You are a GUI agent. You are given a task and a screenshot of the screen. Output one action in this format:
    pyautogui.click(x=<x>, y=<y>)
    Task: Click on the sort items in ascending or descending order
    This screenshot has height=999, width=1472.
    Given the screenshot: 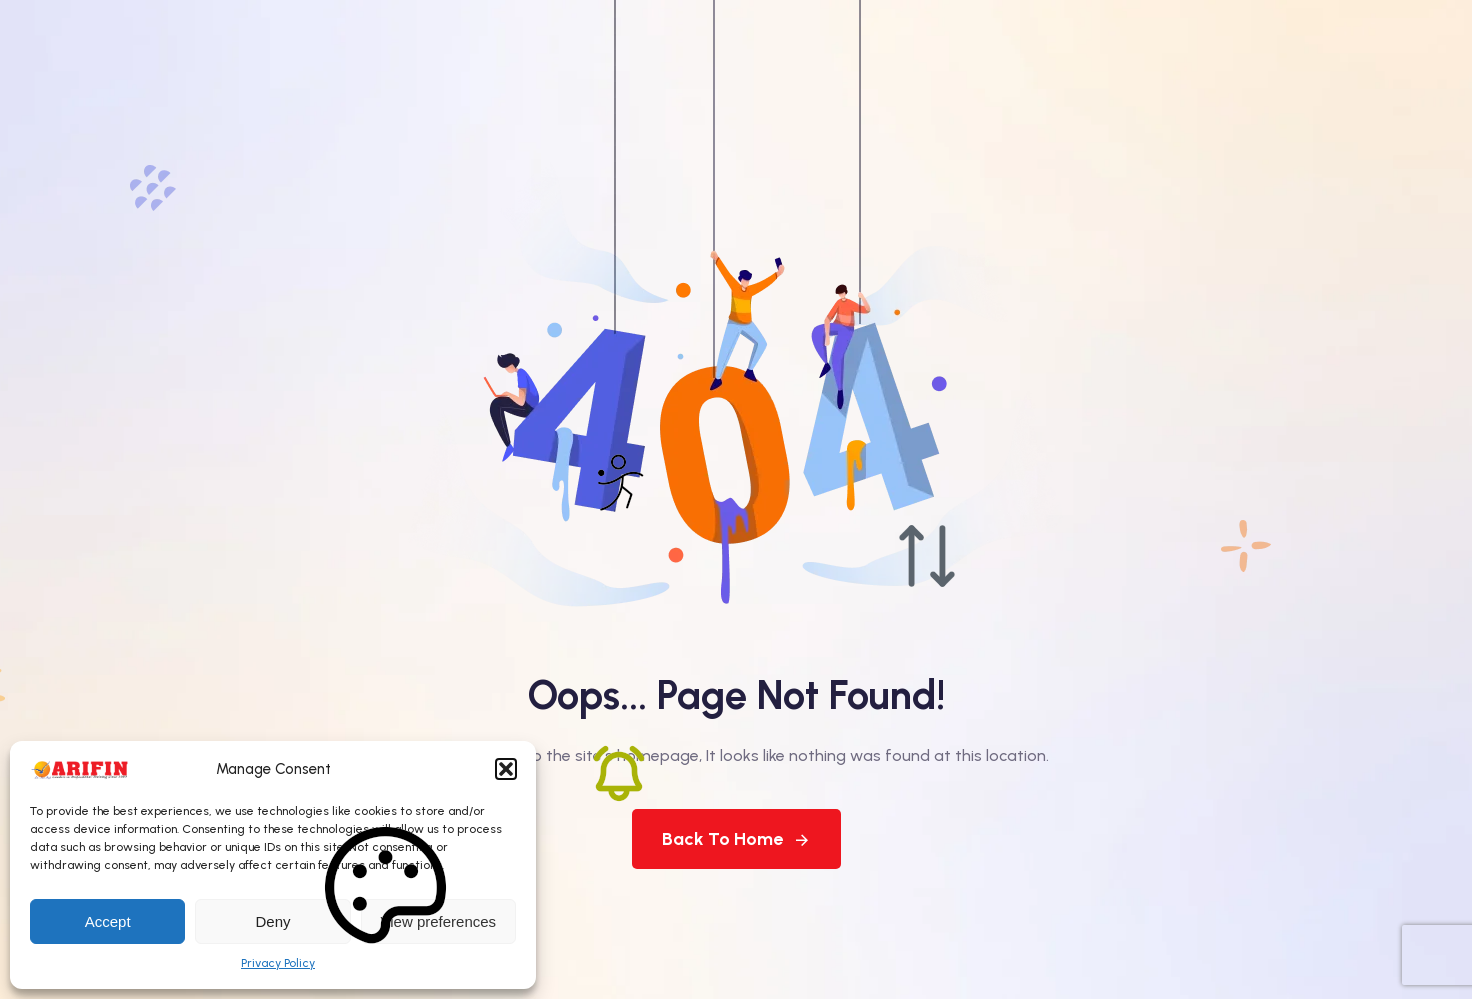 What is the action you would take?
    pyautogui.click(x=927, y=556)
    